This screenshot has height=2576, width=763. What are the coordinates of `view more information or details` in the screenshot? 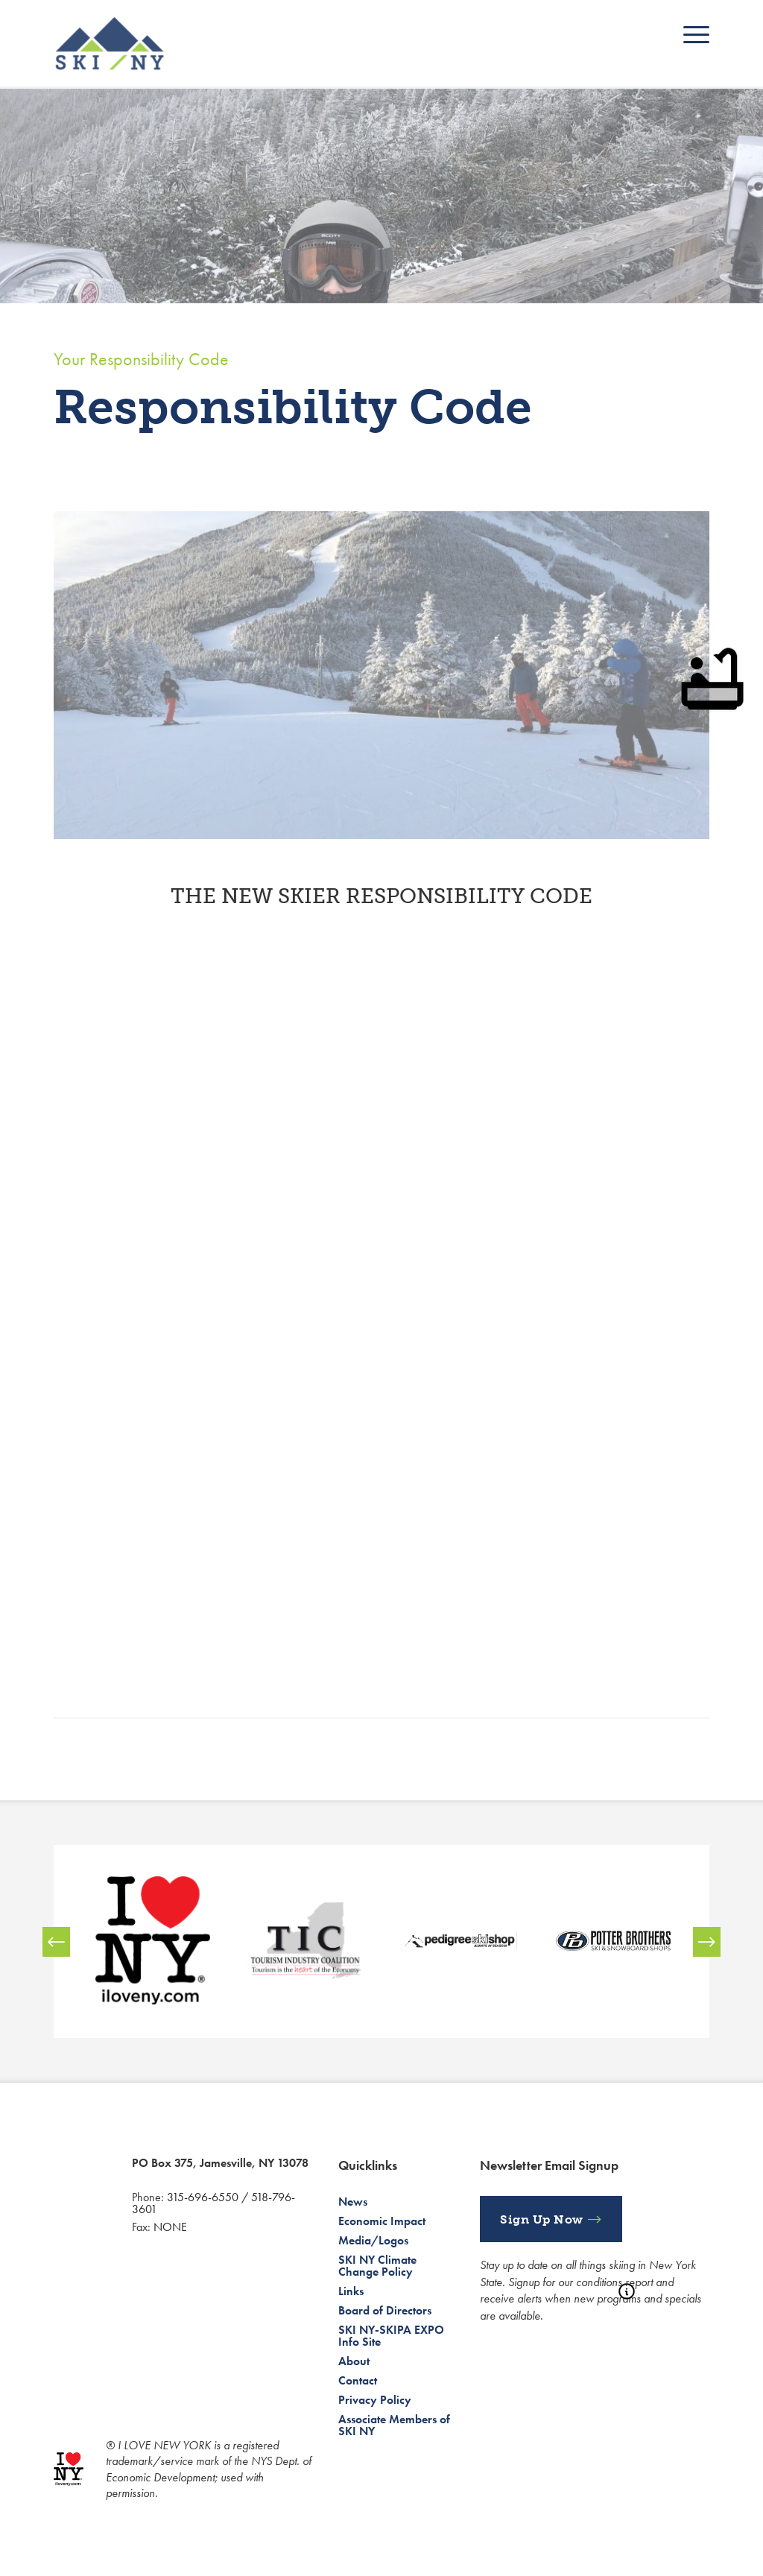 It's located at (627, 2291).